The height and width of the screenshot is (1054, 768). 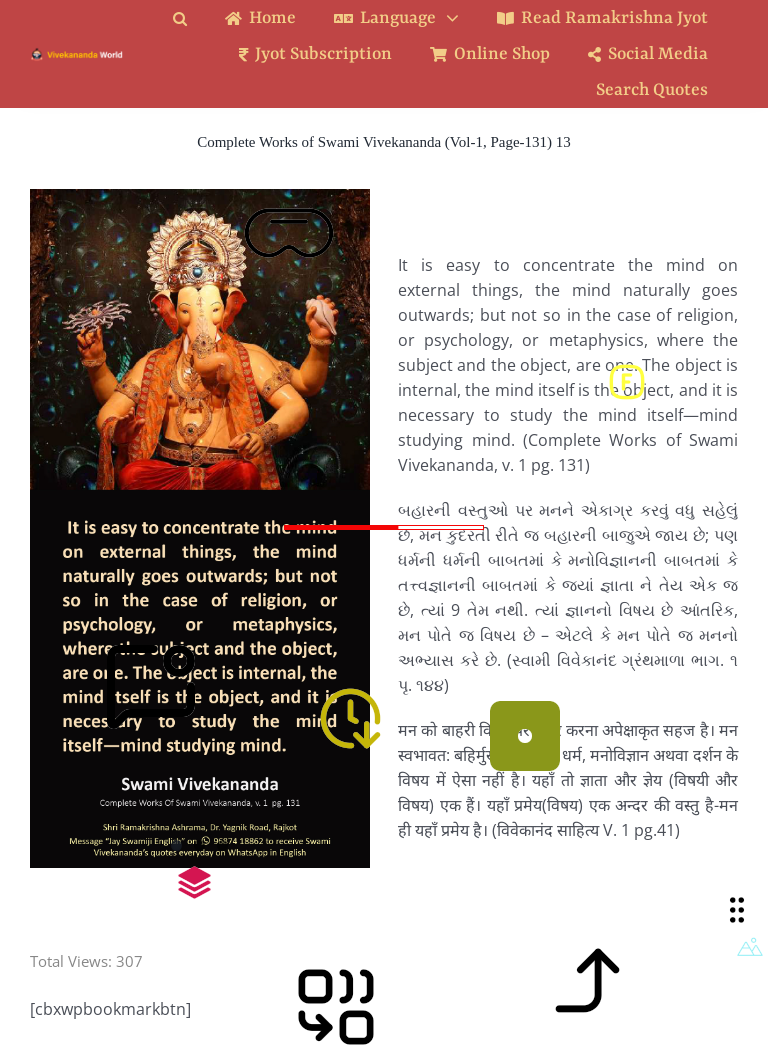 I want to click on download history or past activity, so click(x=350, y=718).